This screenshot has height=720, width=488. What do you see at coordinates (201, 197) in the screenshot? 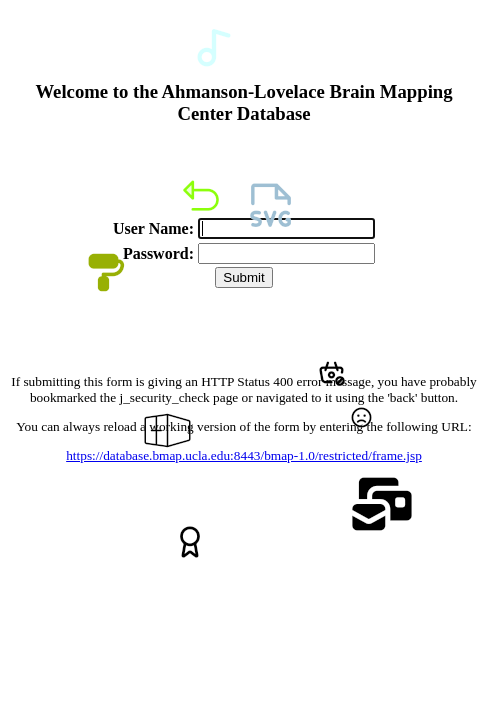
I see `undo previous action` at bounding box center [201, 197].